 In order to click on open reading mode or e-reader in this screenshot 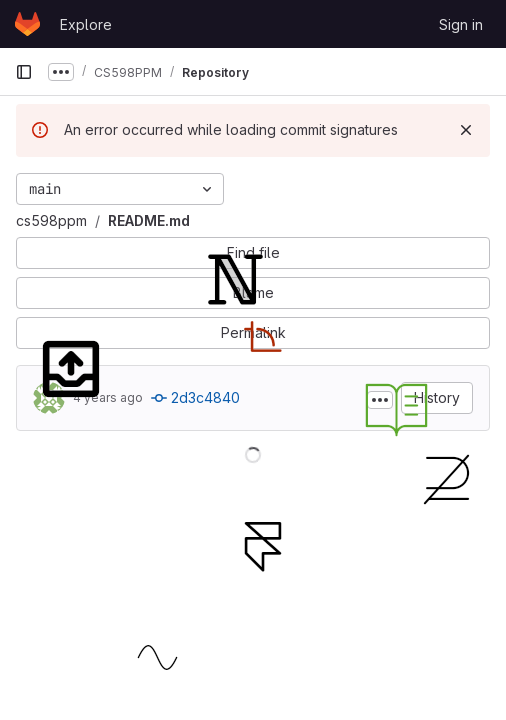, I will do `click(396, 405)`.